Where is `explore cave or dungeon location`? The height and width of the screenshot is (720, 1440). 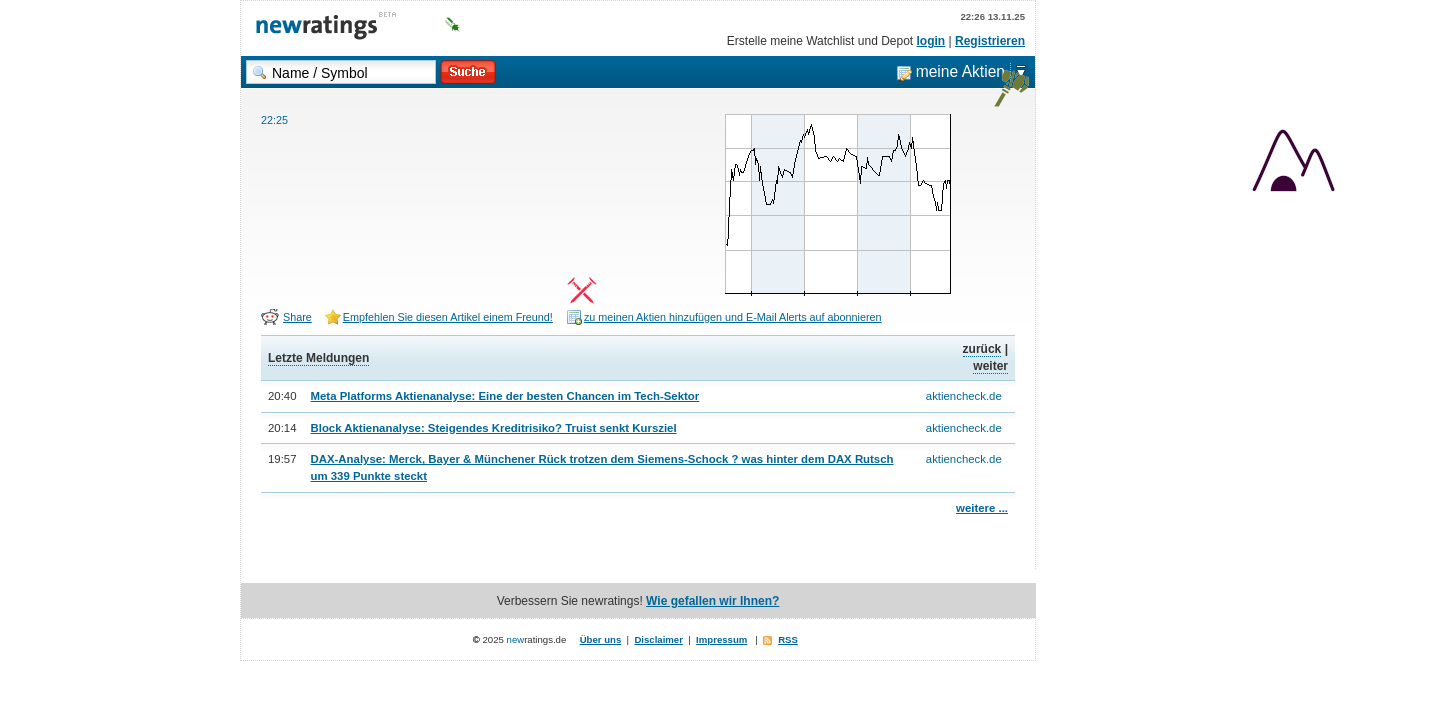 explore cave or dungeon location is located at coordinates (1293, 162).